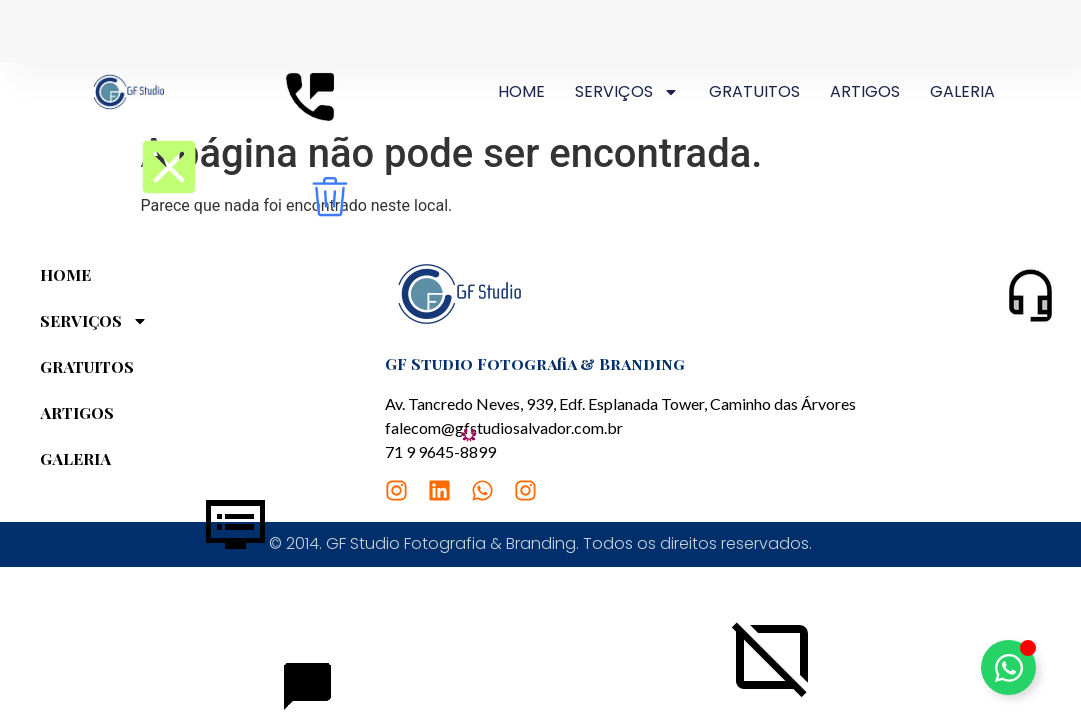 The height and width of the screenshot is (720, 1081). I want to click on access voicemail or phone messages, so click(310, 97).